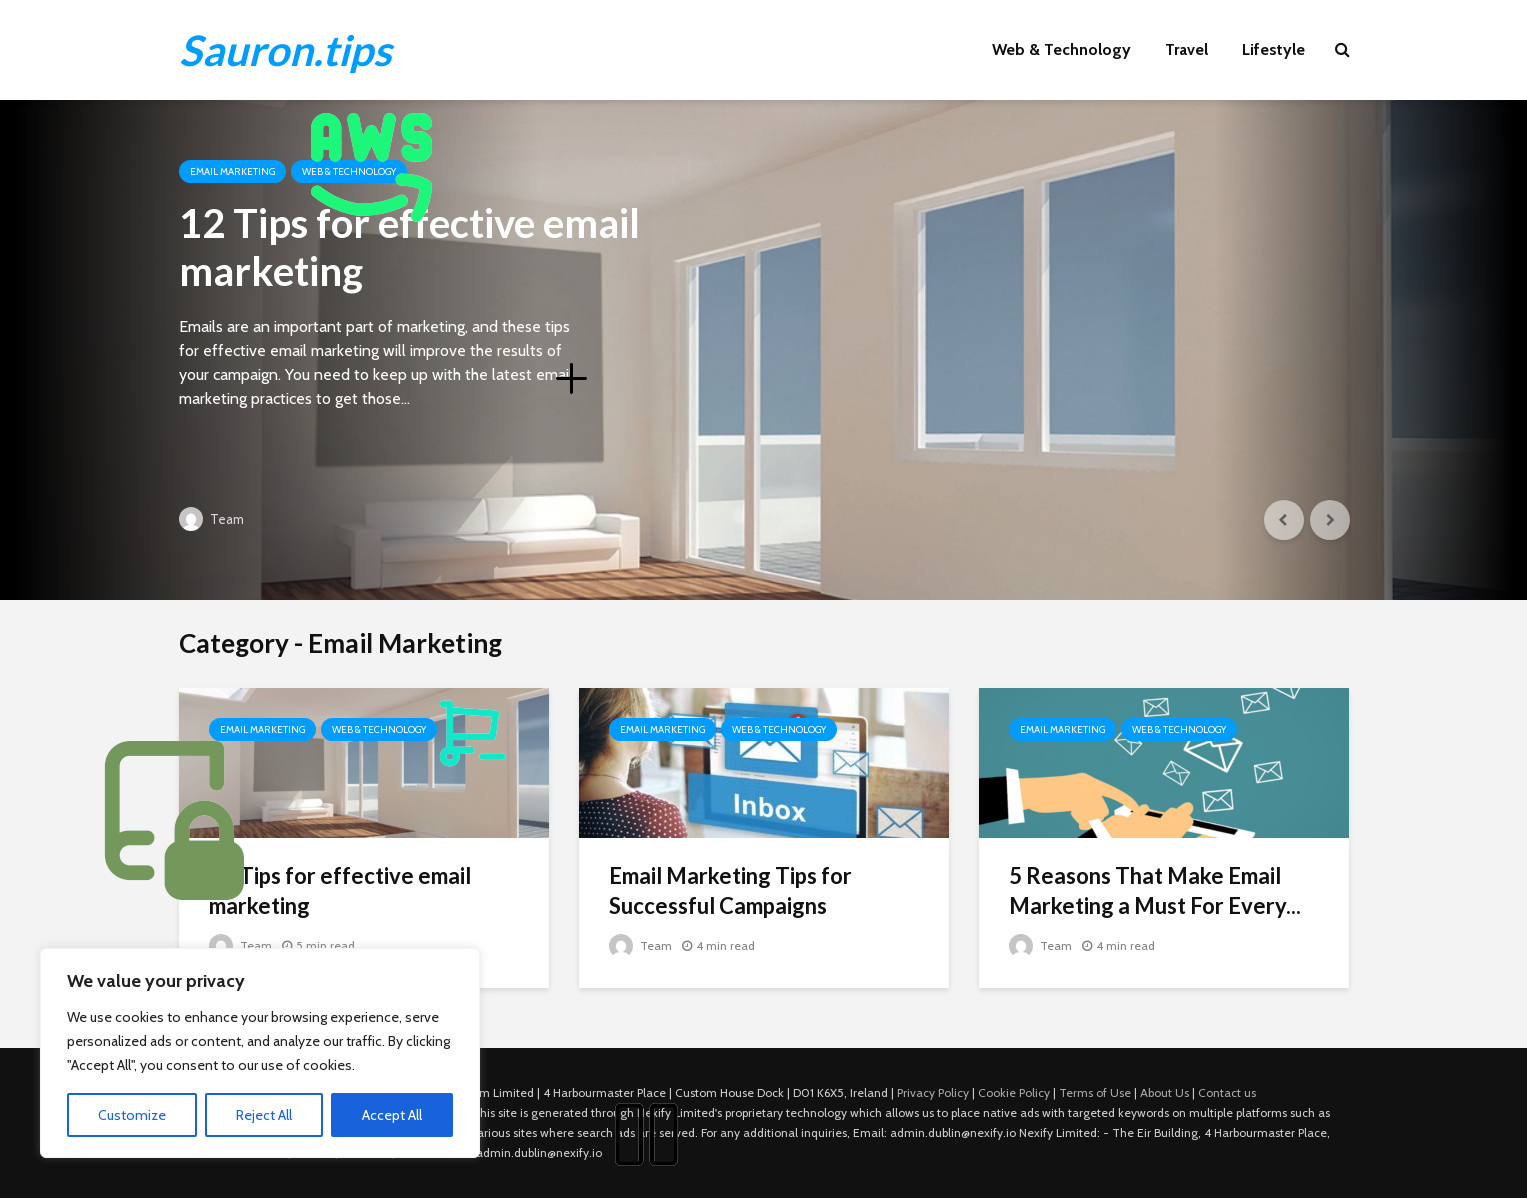  I want to click on add a new item, so click(572, 379).